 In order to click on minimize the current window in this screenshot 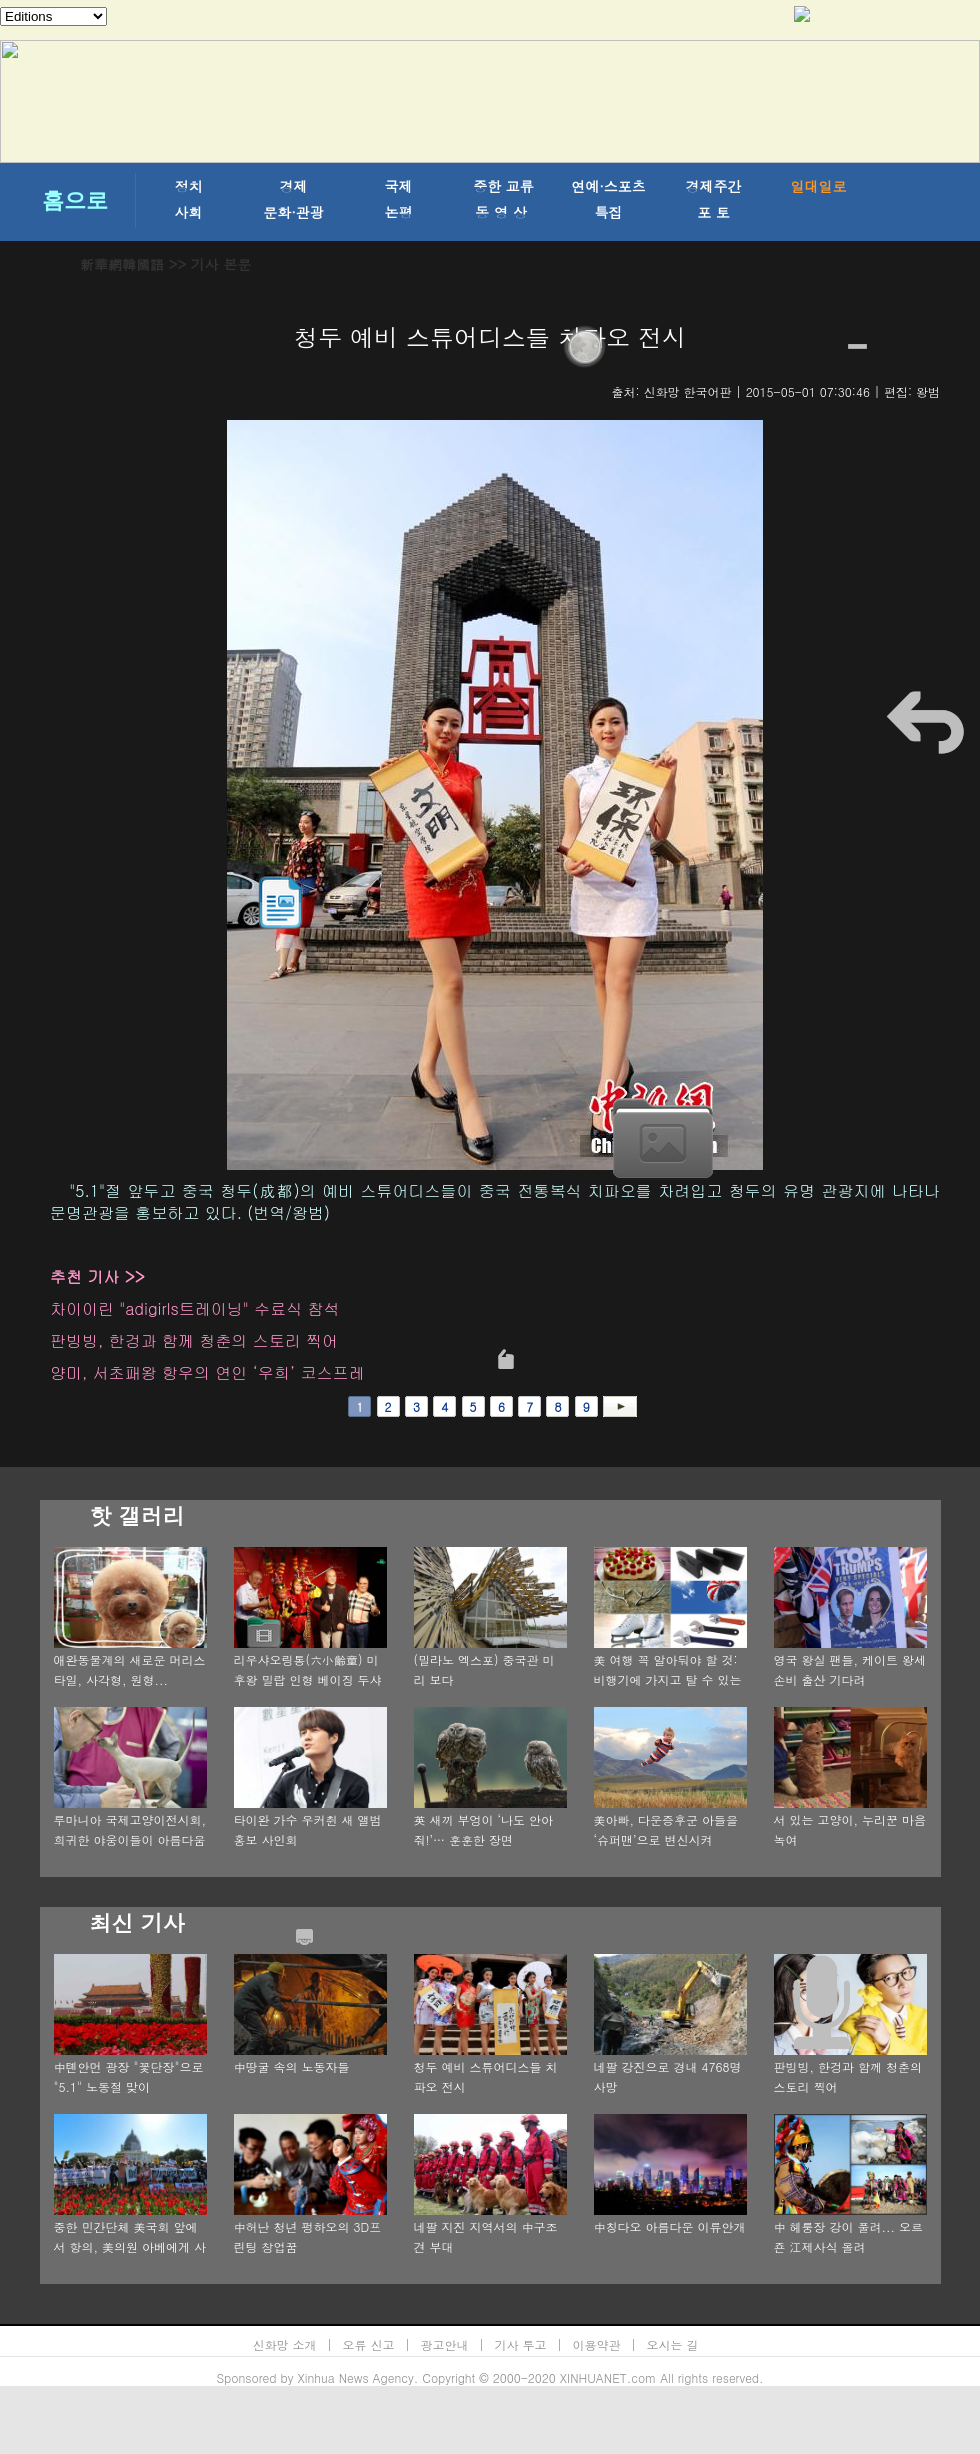, I will do `click(857, 339)`.